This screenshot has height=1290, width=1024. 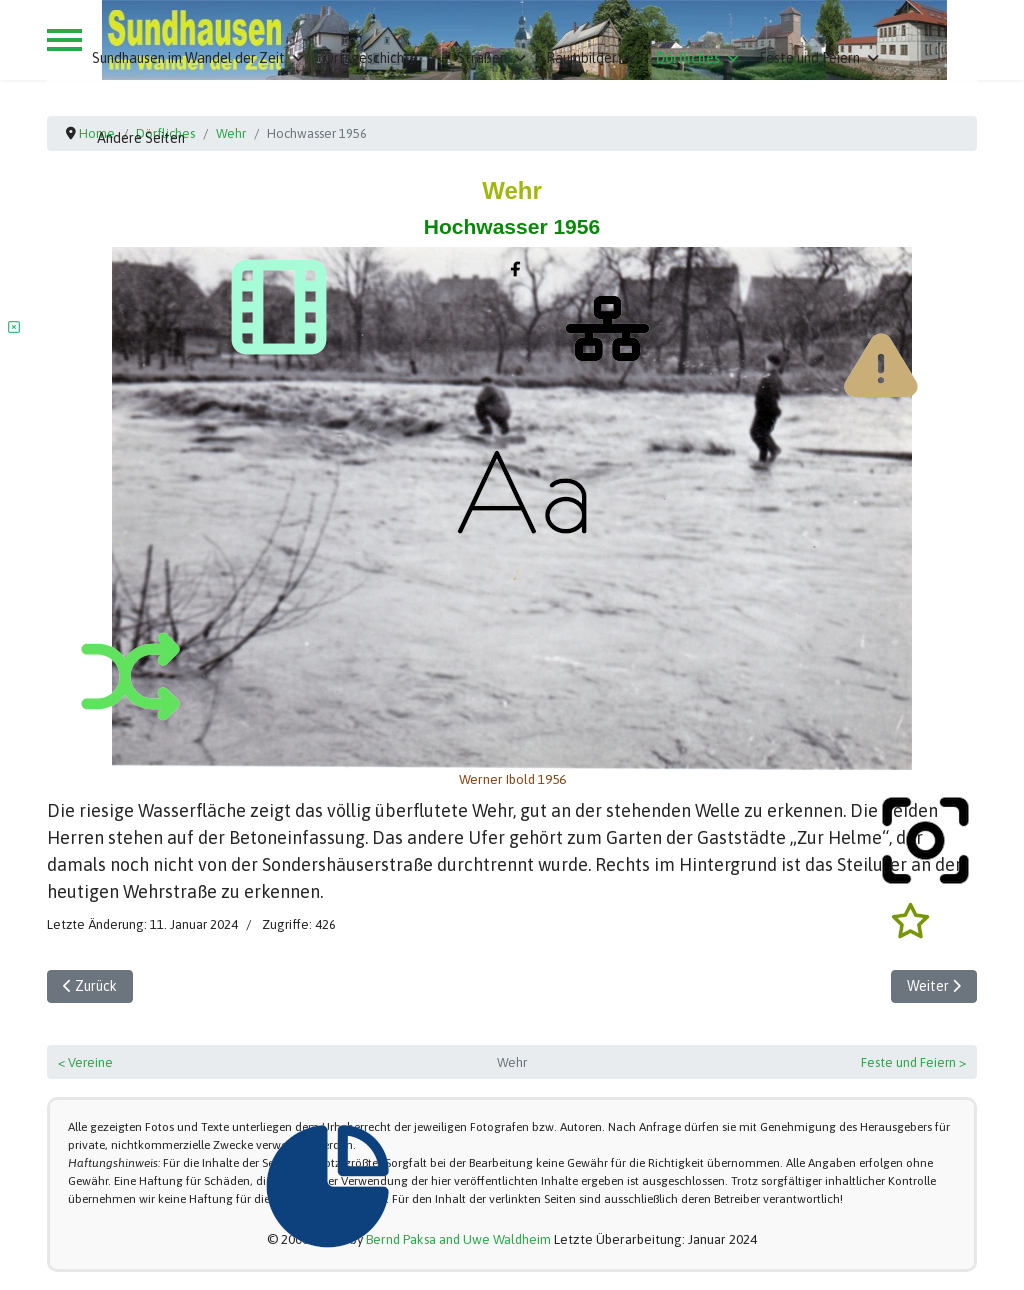 What do you see at coordinates (14, 327) in the screenshot?
I see `close or dismiss a dialog box` at bounding box center [14, 327].